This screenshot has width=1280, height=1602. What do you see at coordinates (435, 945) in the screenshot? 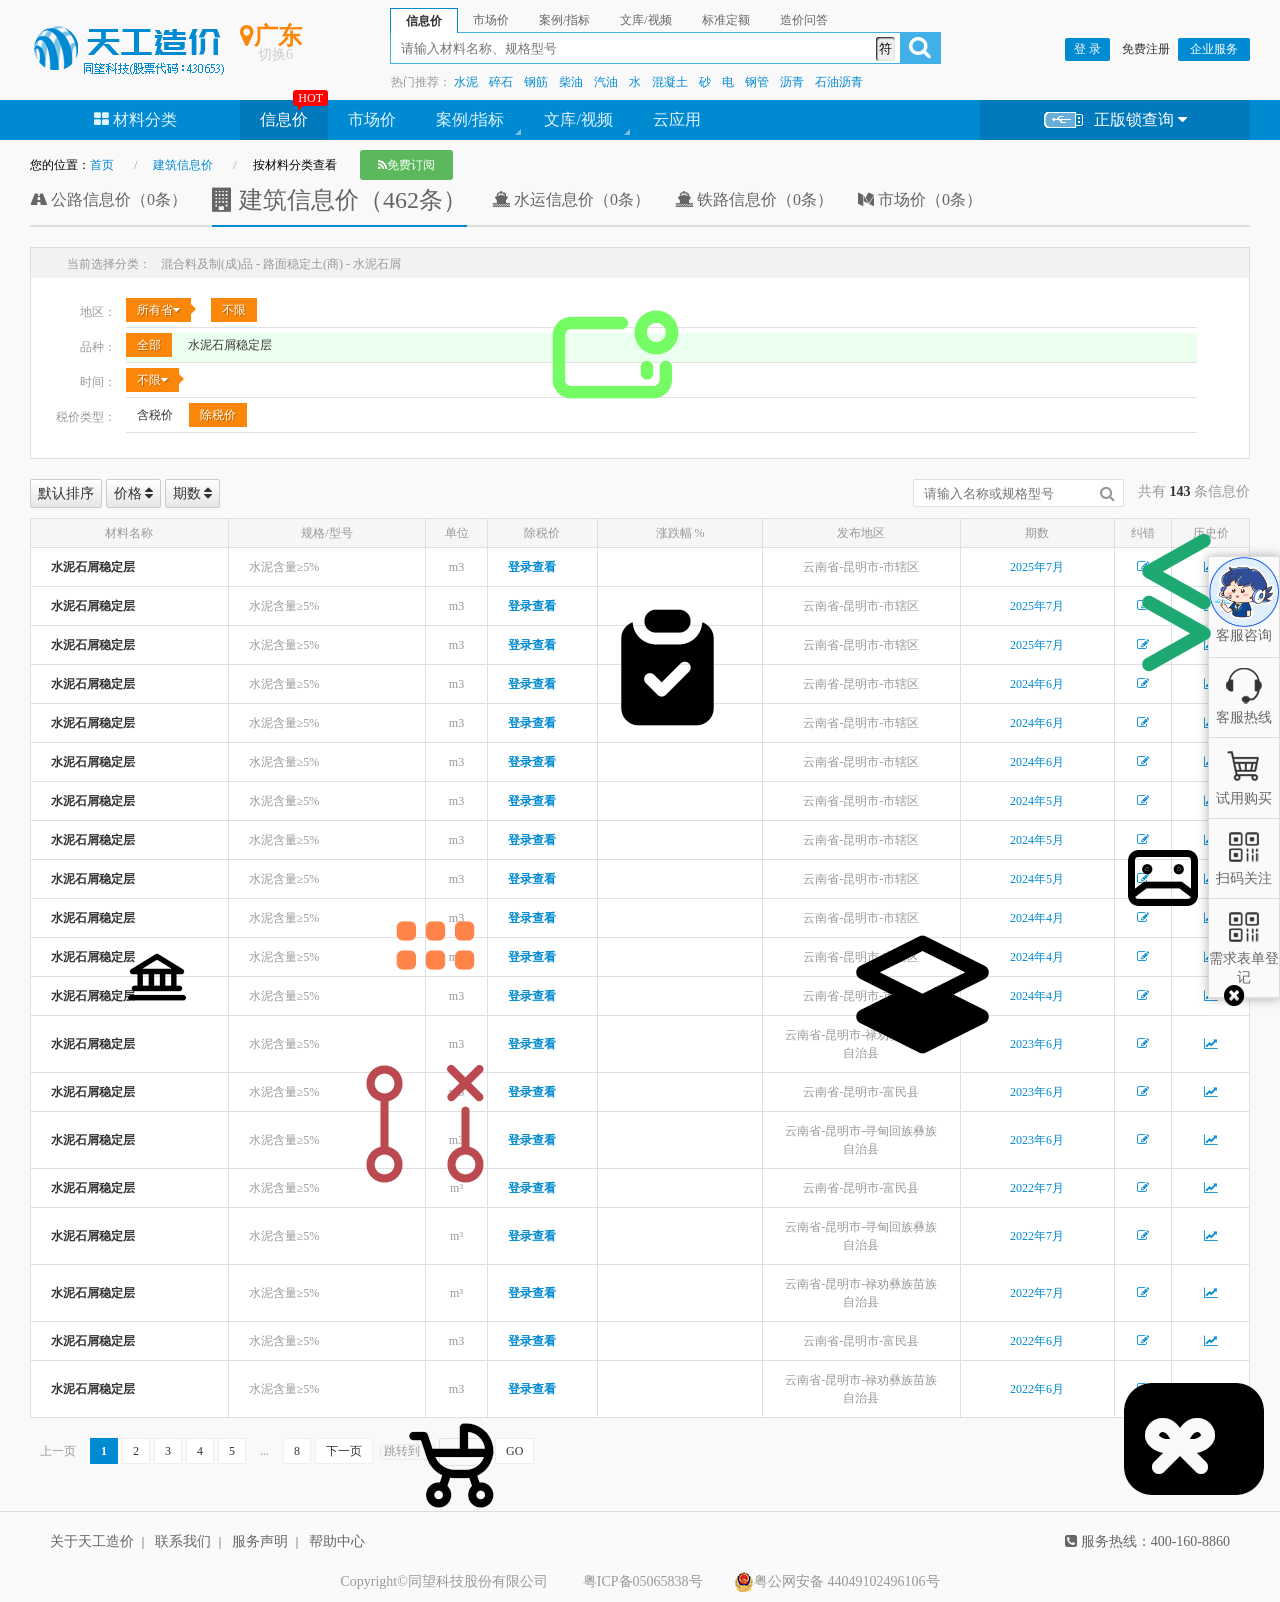
I see `drag to reorder or rearrange items` at bounding box center [435, 945].